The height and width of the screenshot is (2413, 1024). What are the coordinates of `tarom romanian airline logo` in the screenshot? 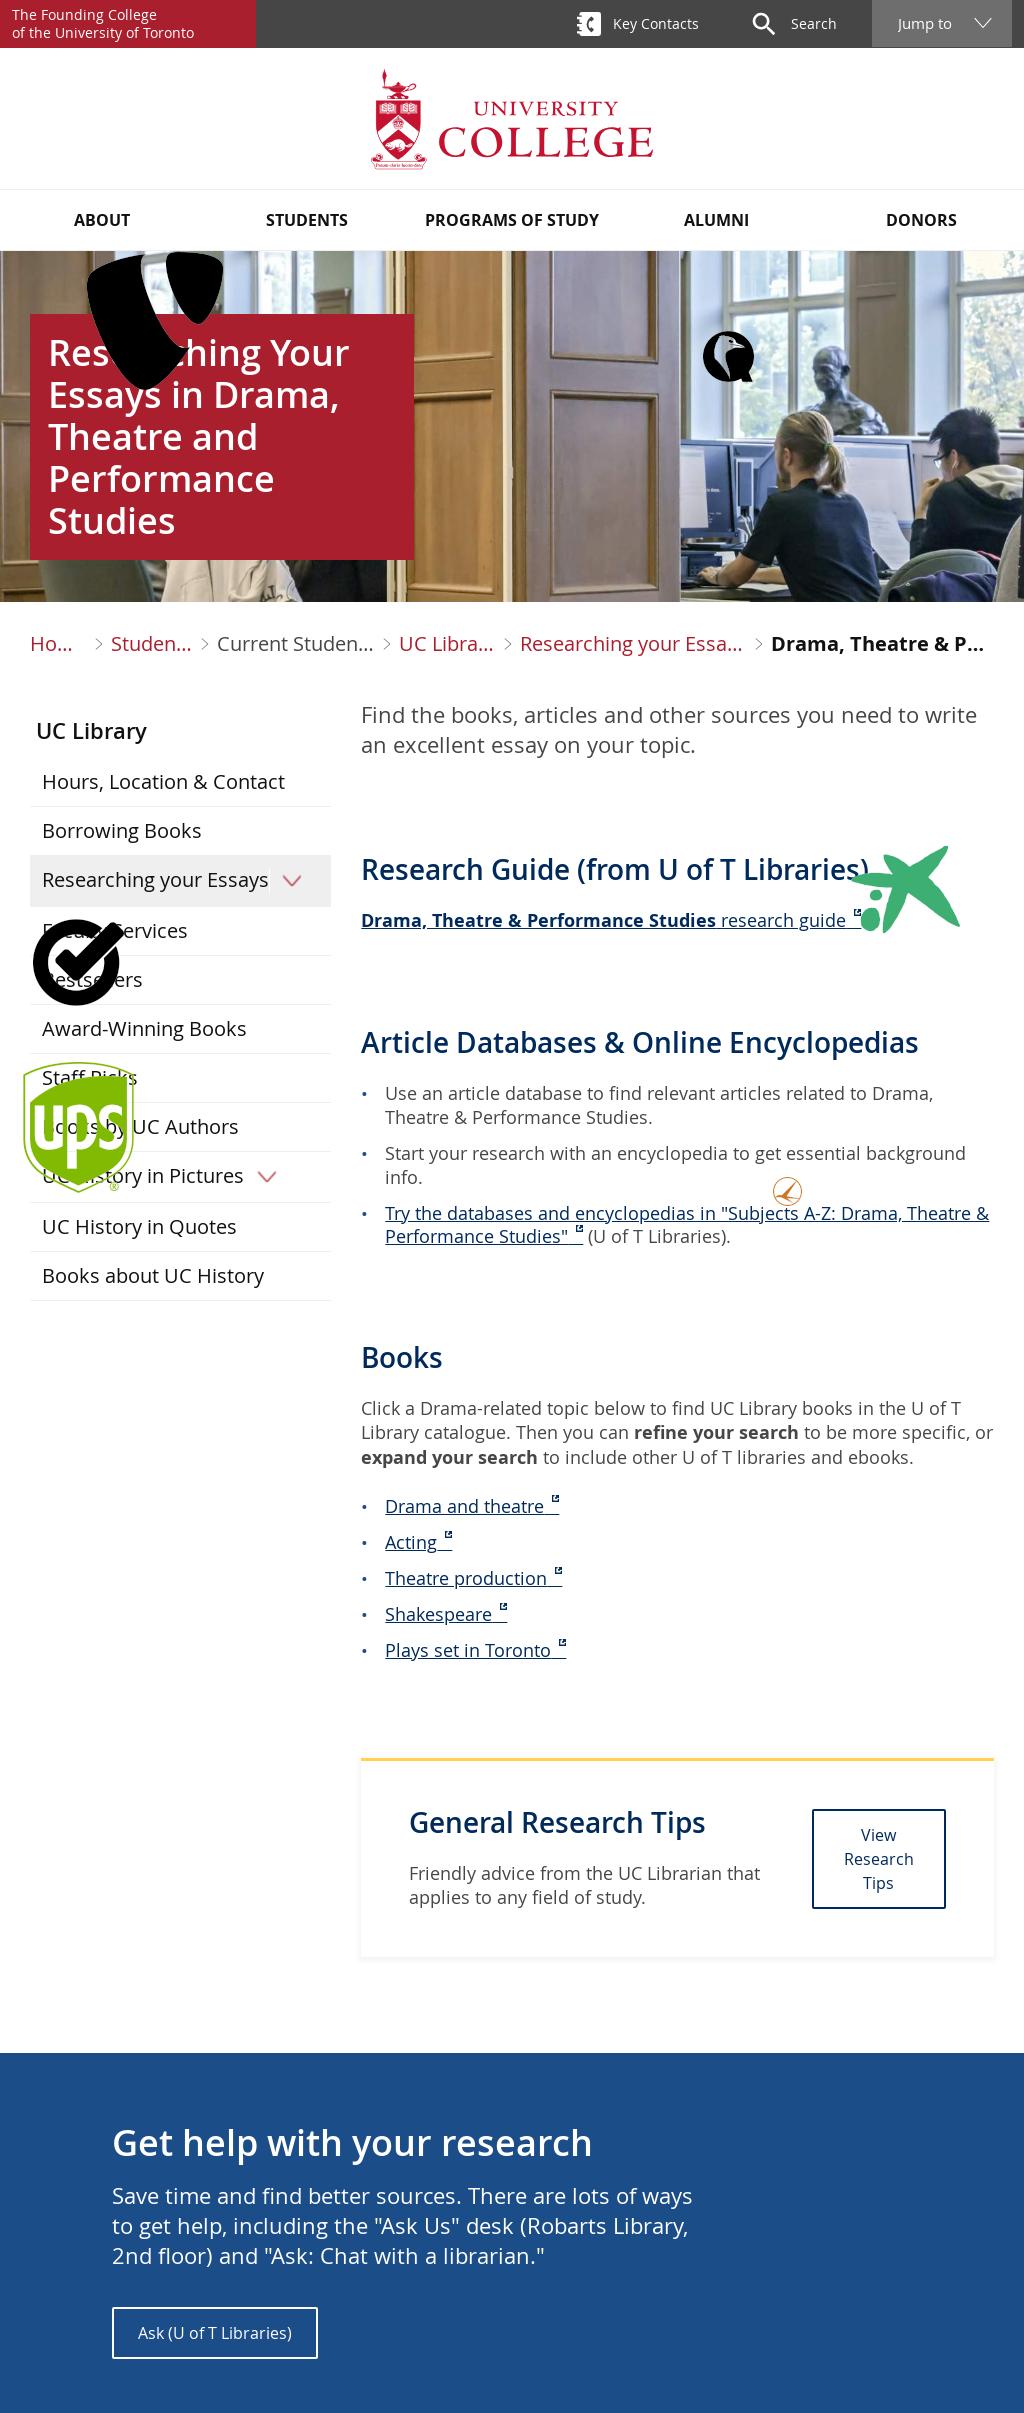 It's located at (787, 1191).